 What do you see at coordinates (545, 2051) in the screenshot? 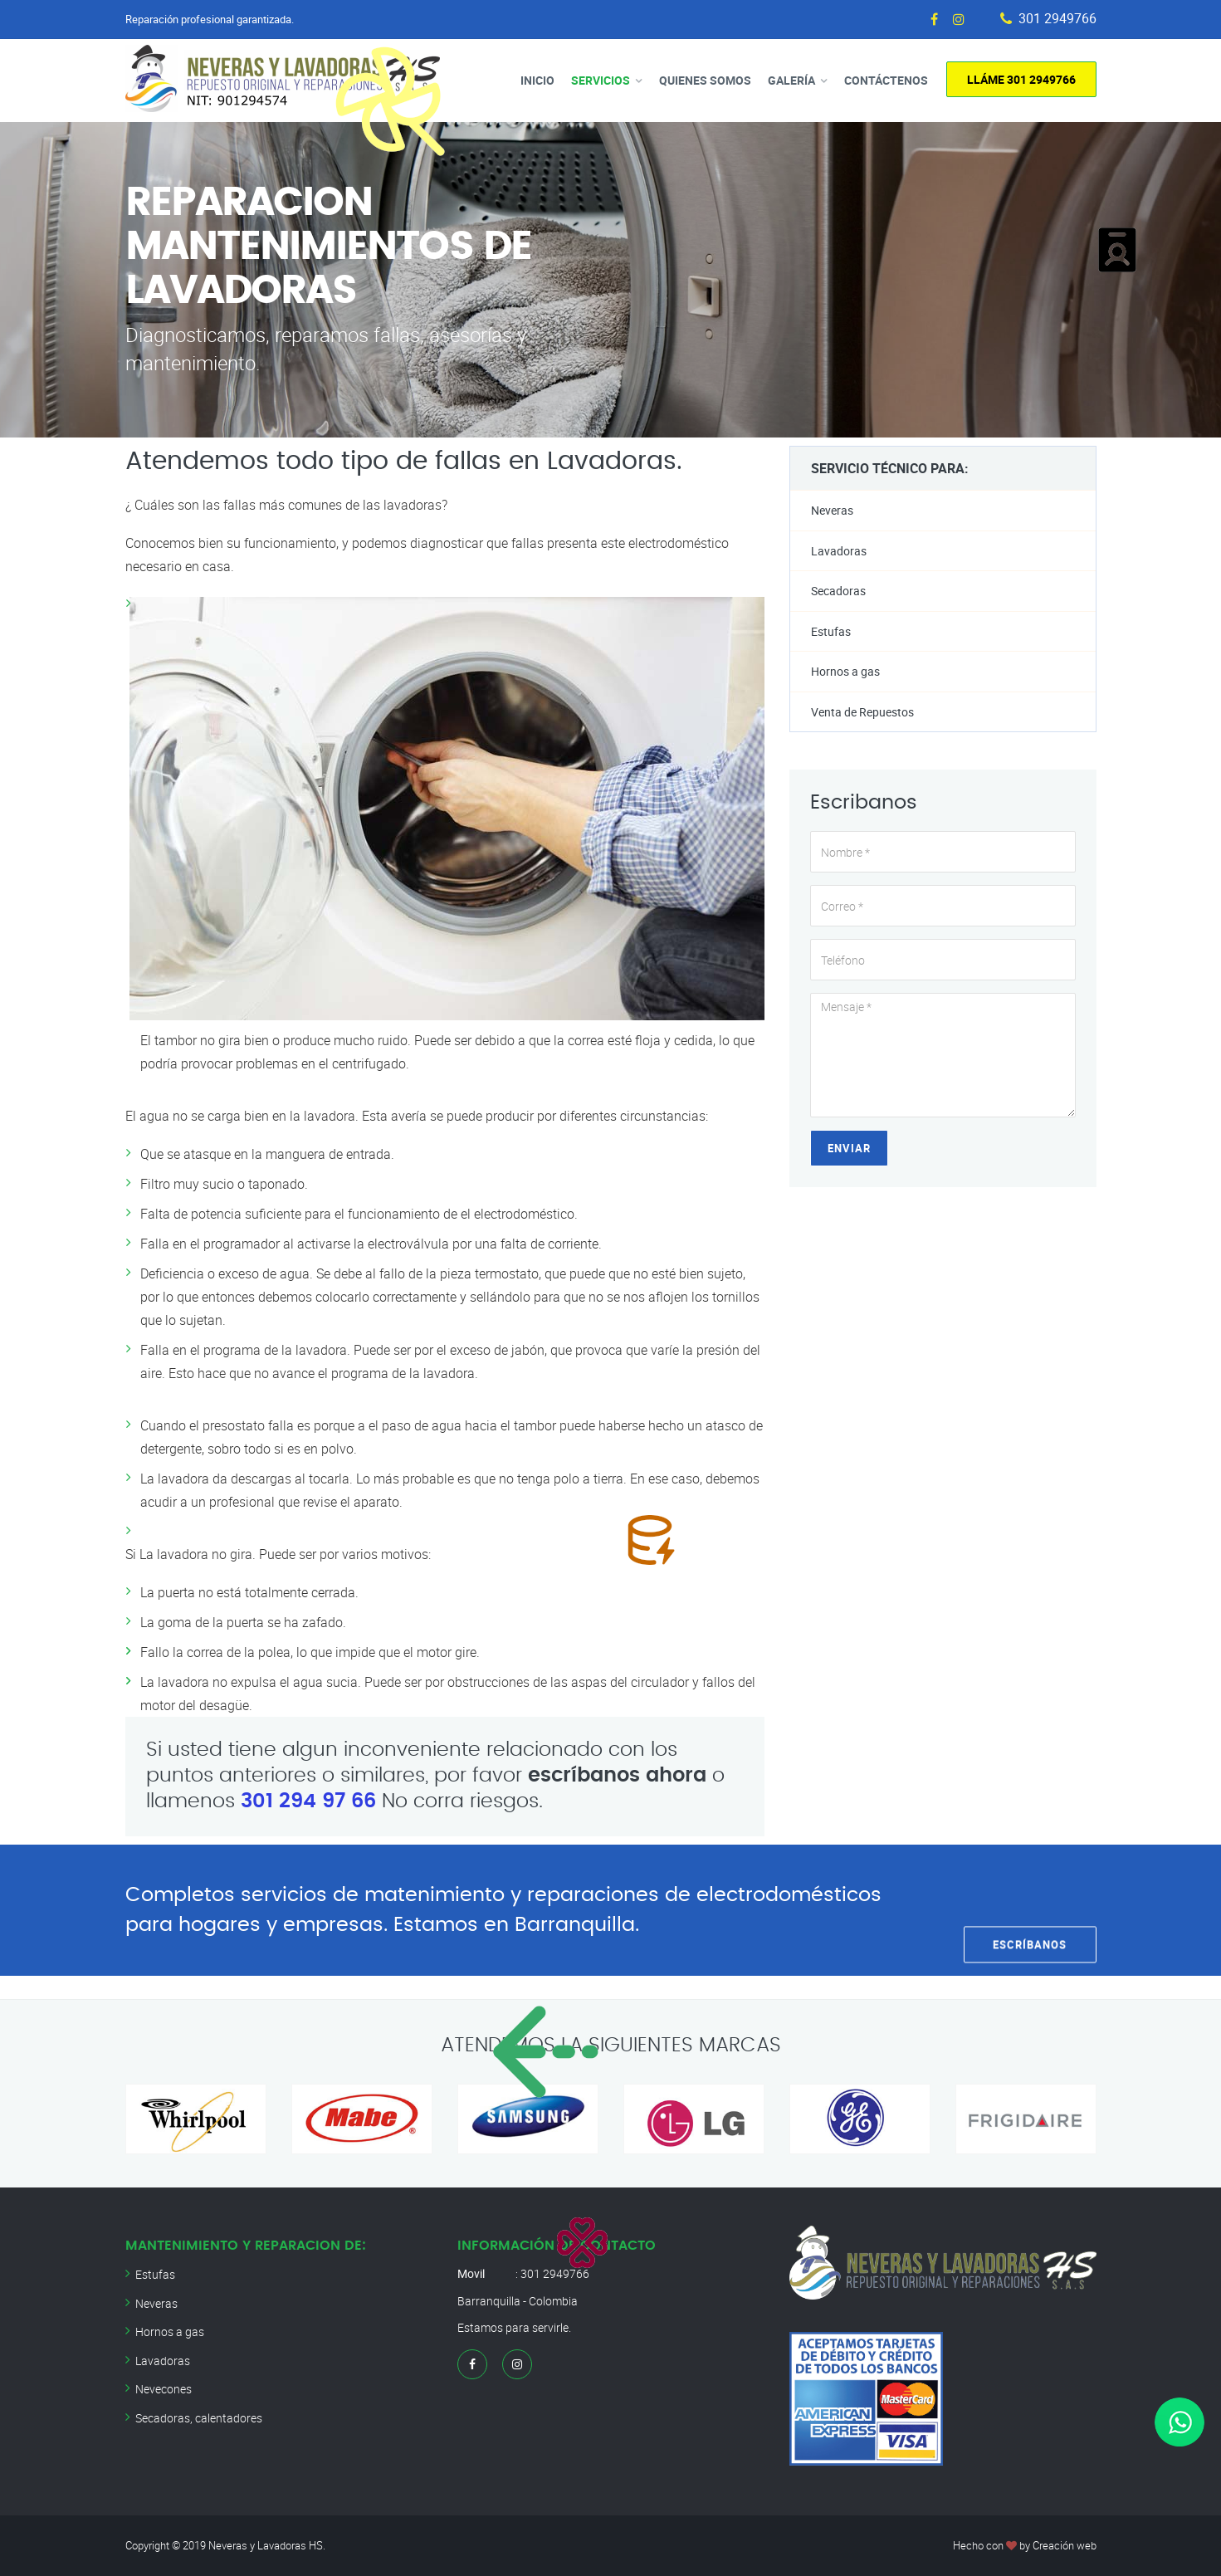
I see `go back with unsaved progress` at bounding box center [545, 2051].